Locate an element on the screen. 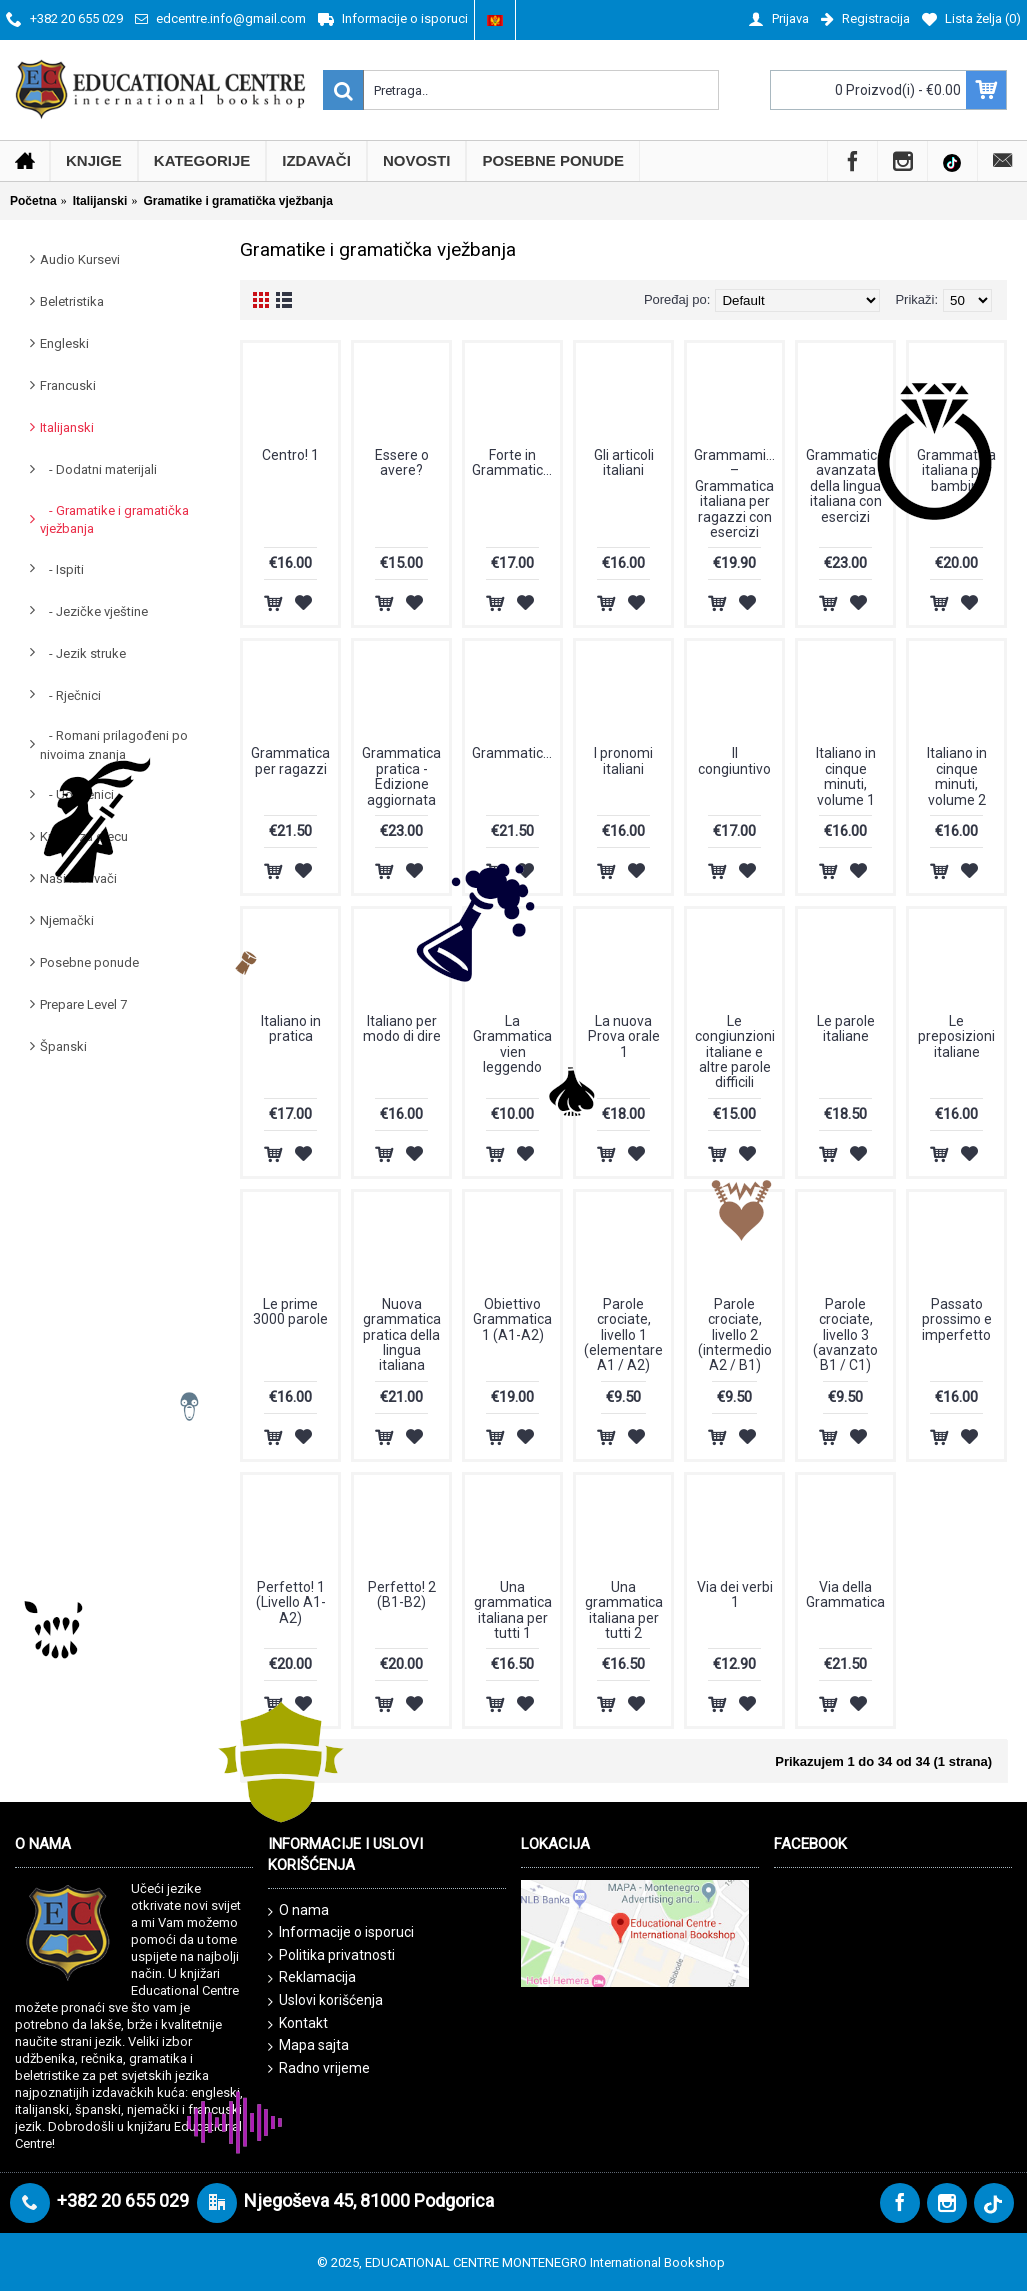 This screenshot has height=2291, width=1027. access alchemy or crafting features is located at coordinates (475, 922).